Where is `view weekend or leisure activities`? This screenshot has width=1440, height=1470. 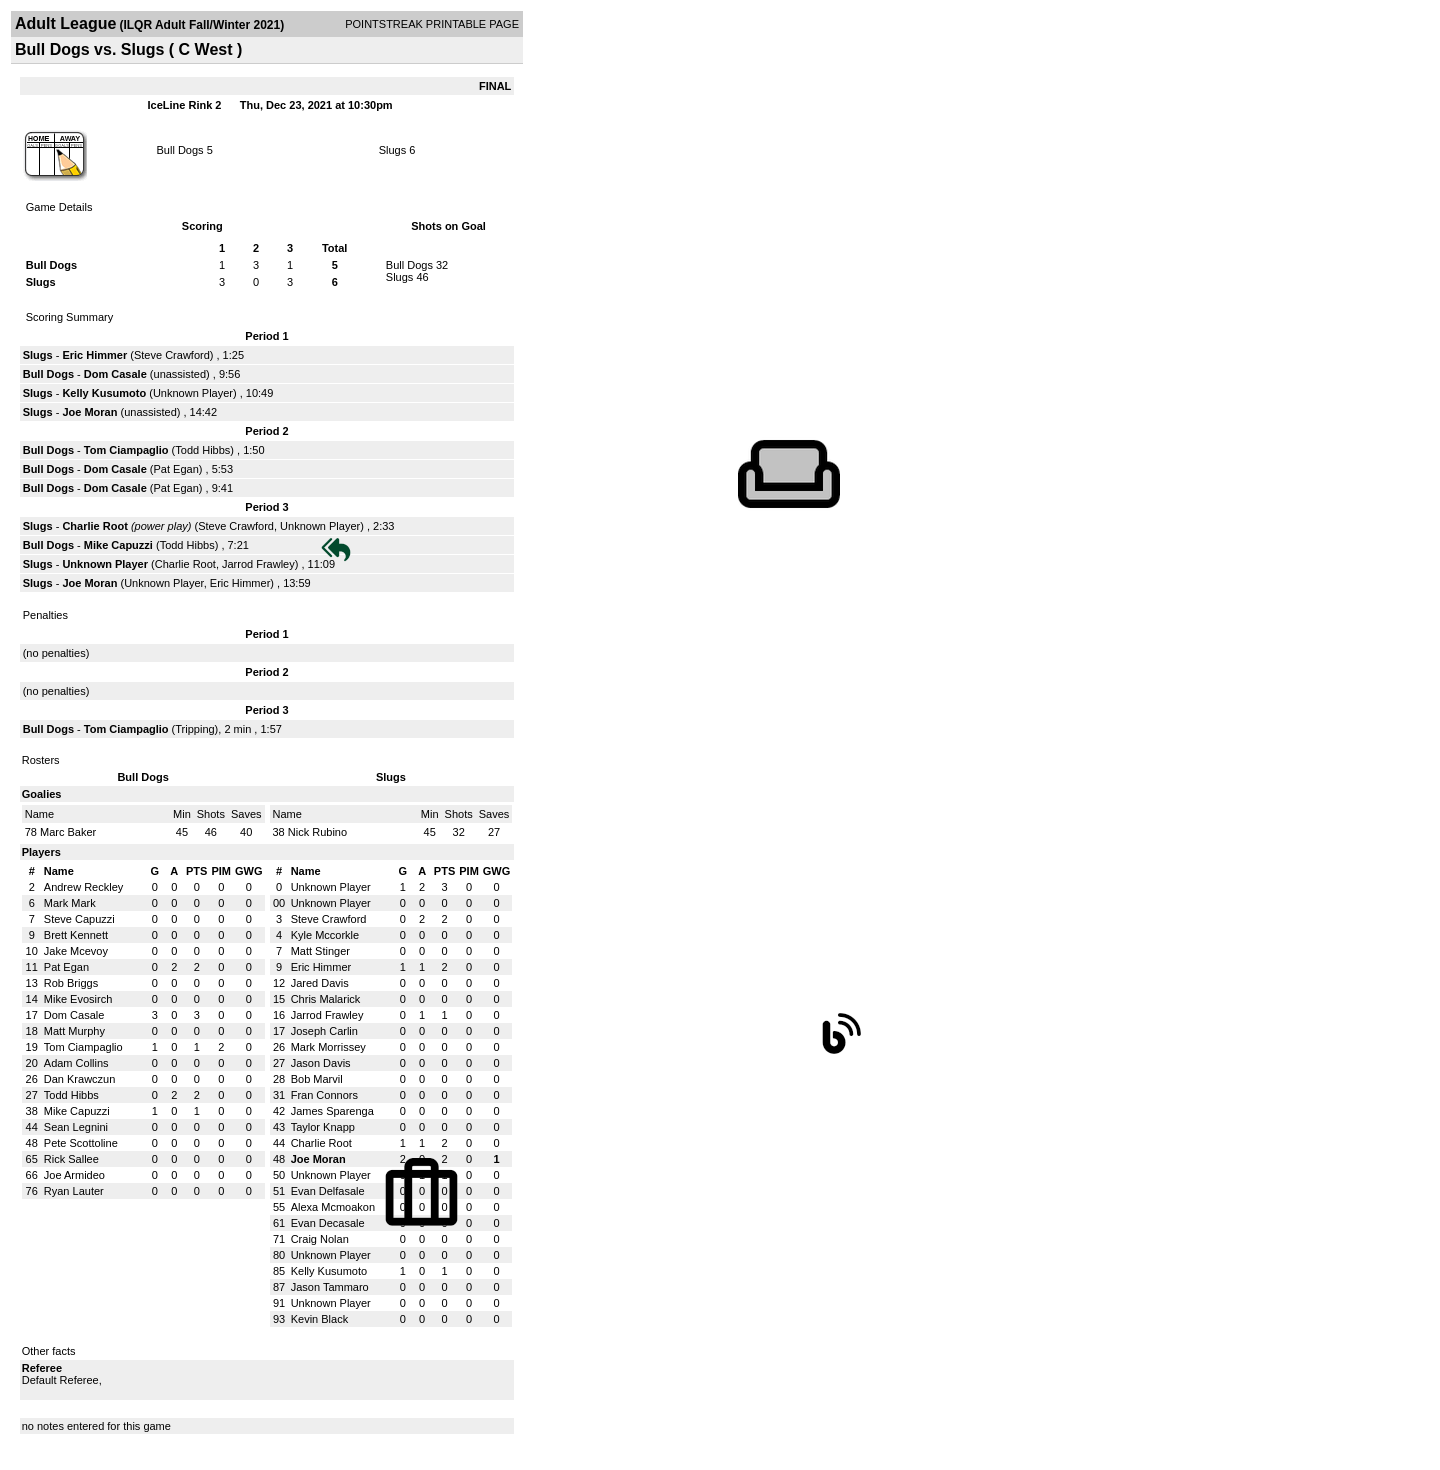
view weekend or leisure activities is located at coordinates (789, 474).